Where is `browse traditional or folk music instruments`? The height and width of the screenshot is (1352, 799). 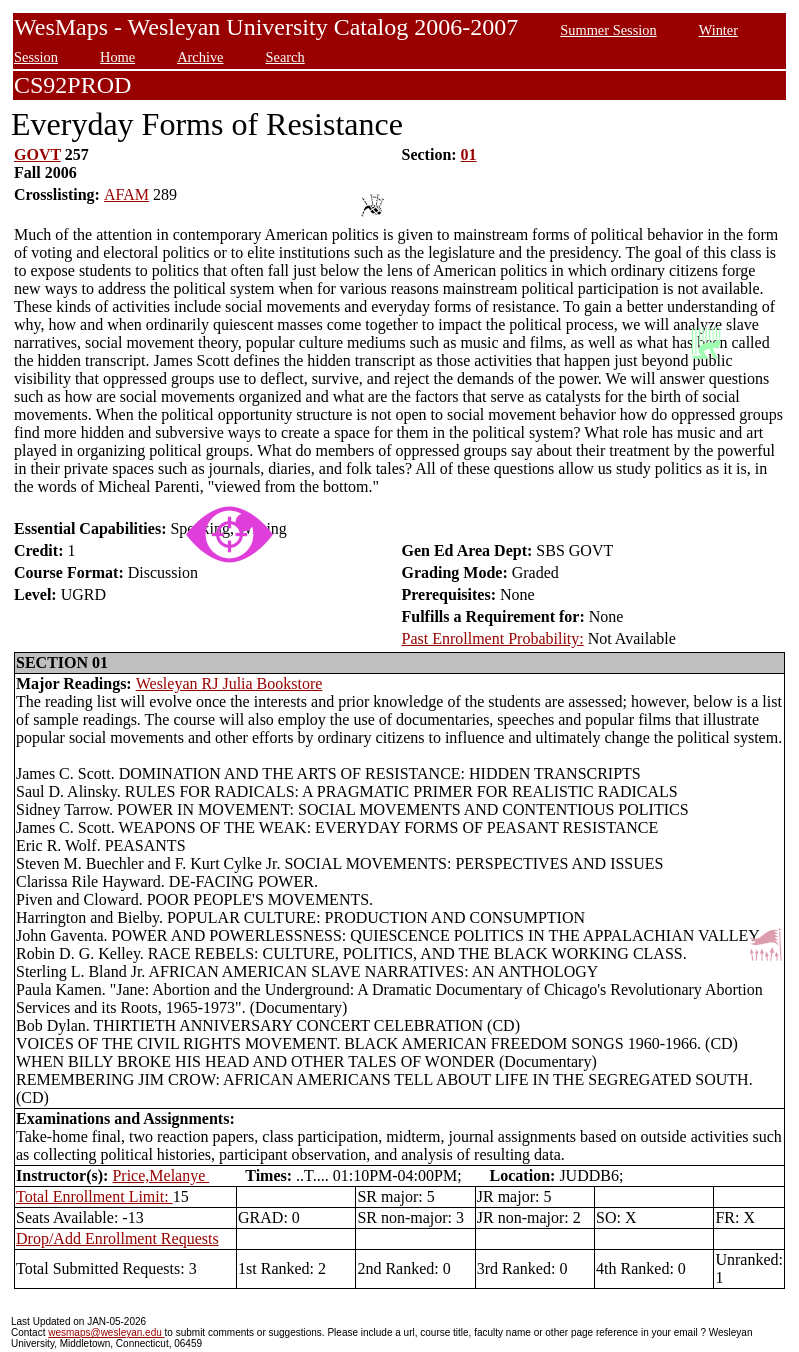
browse traditional or folk music instruments is located at coordinates (372, 205).